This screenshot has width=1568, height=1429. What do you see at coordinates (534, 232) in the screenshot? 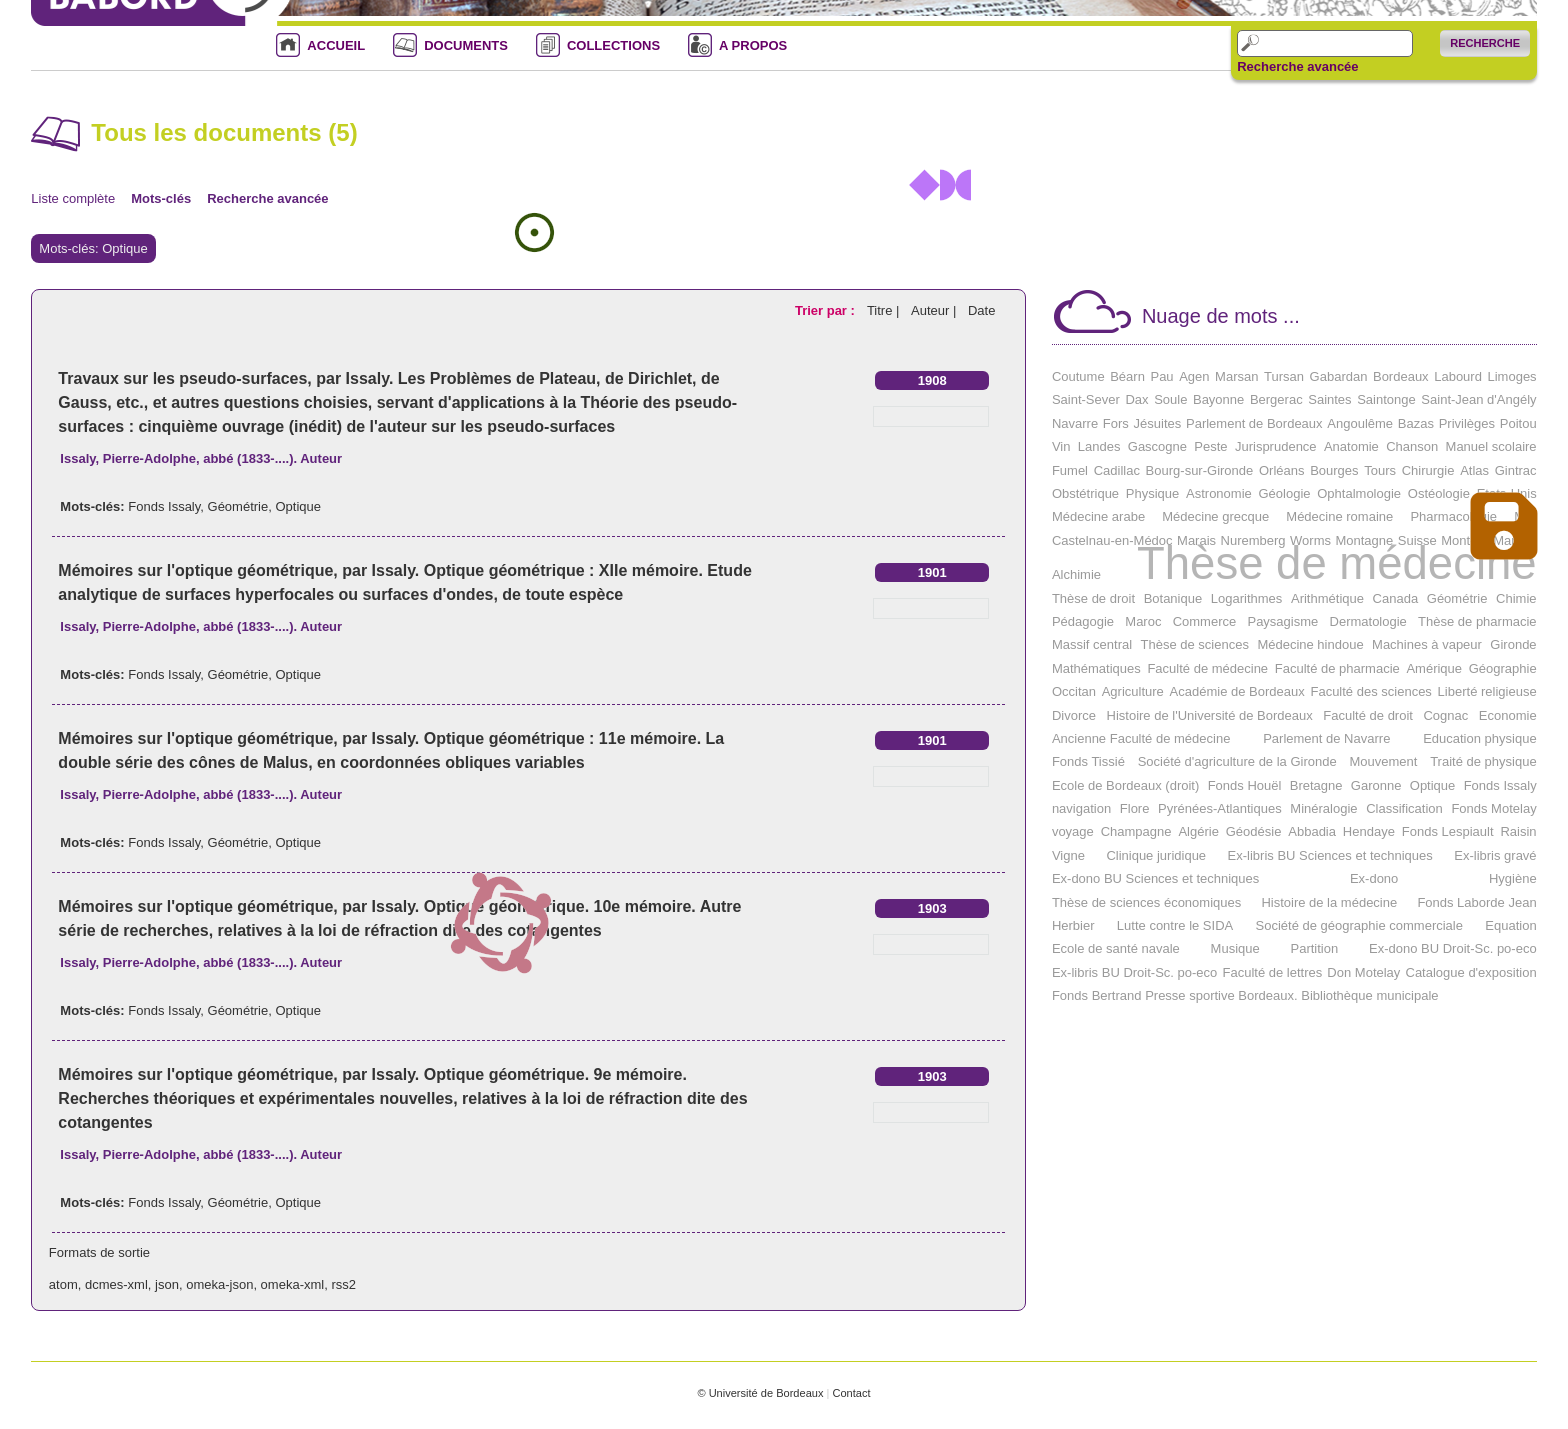
I see `adjust camera focus` at bounding box center [534, 232].